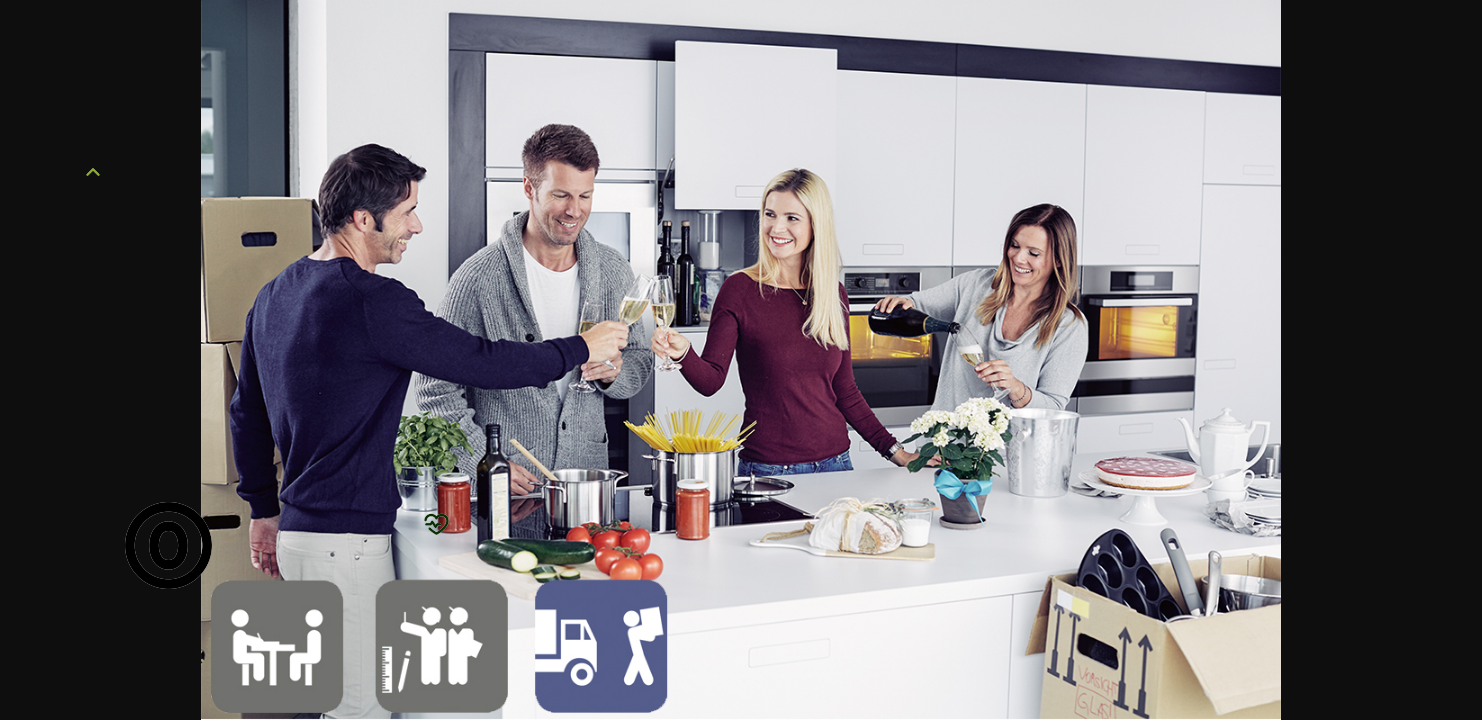 The height and width of the screenshot is (720, 1482). I want to click on collapse an expanded section, so click(93, 172).